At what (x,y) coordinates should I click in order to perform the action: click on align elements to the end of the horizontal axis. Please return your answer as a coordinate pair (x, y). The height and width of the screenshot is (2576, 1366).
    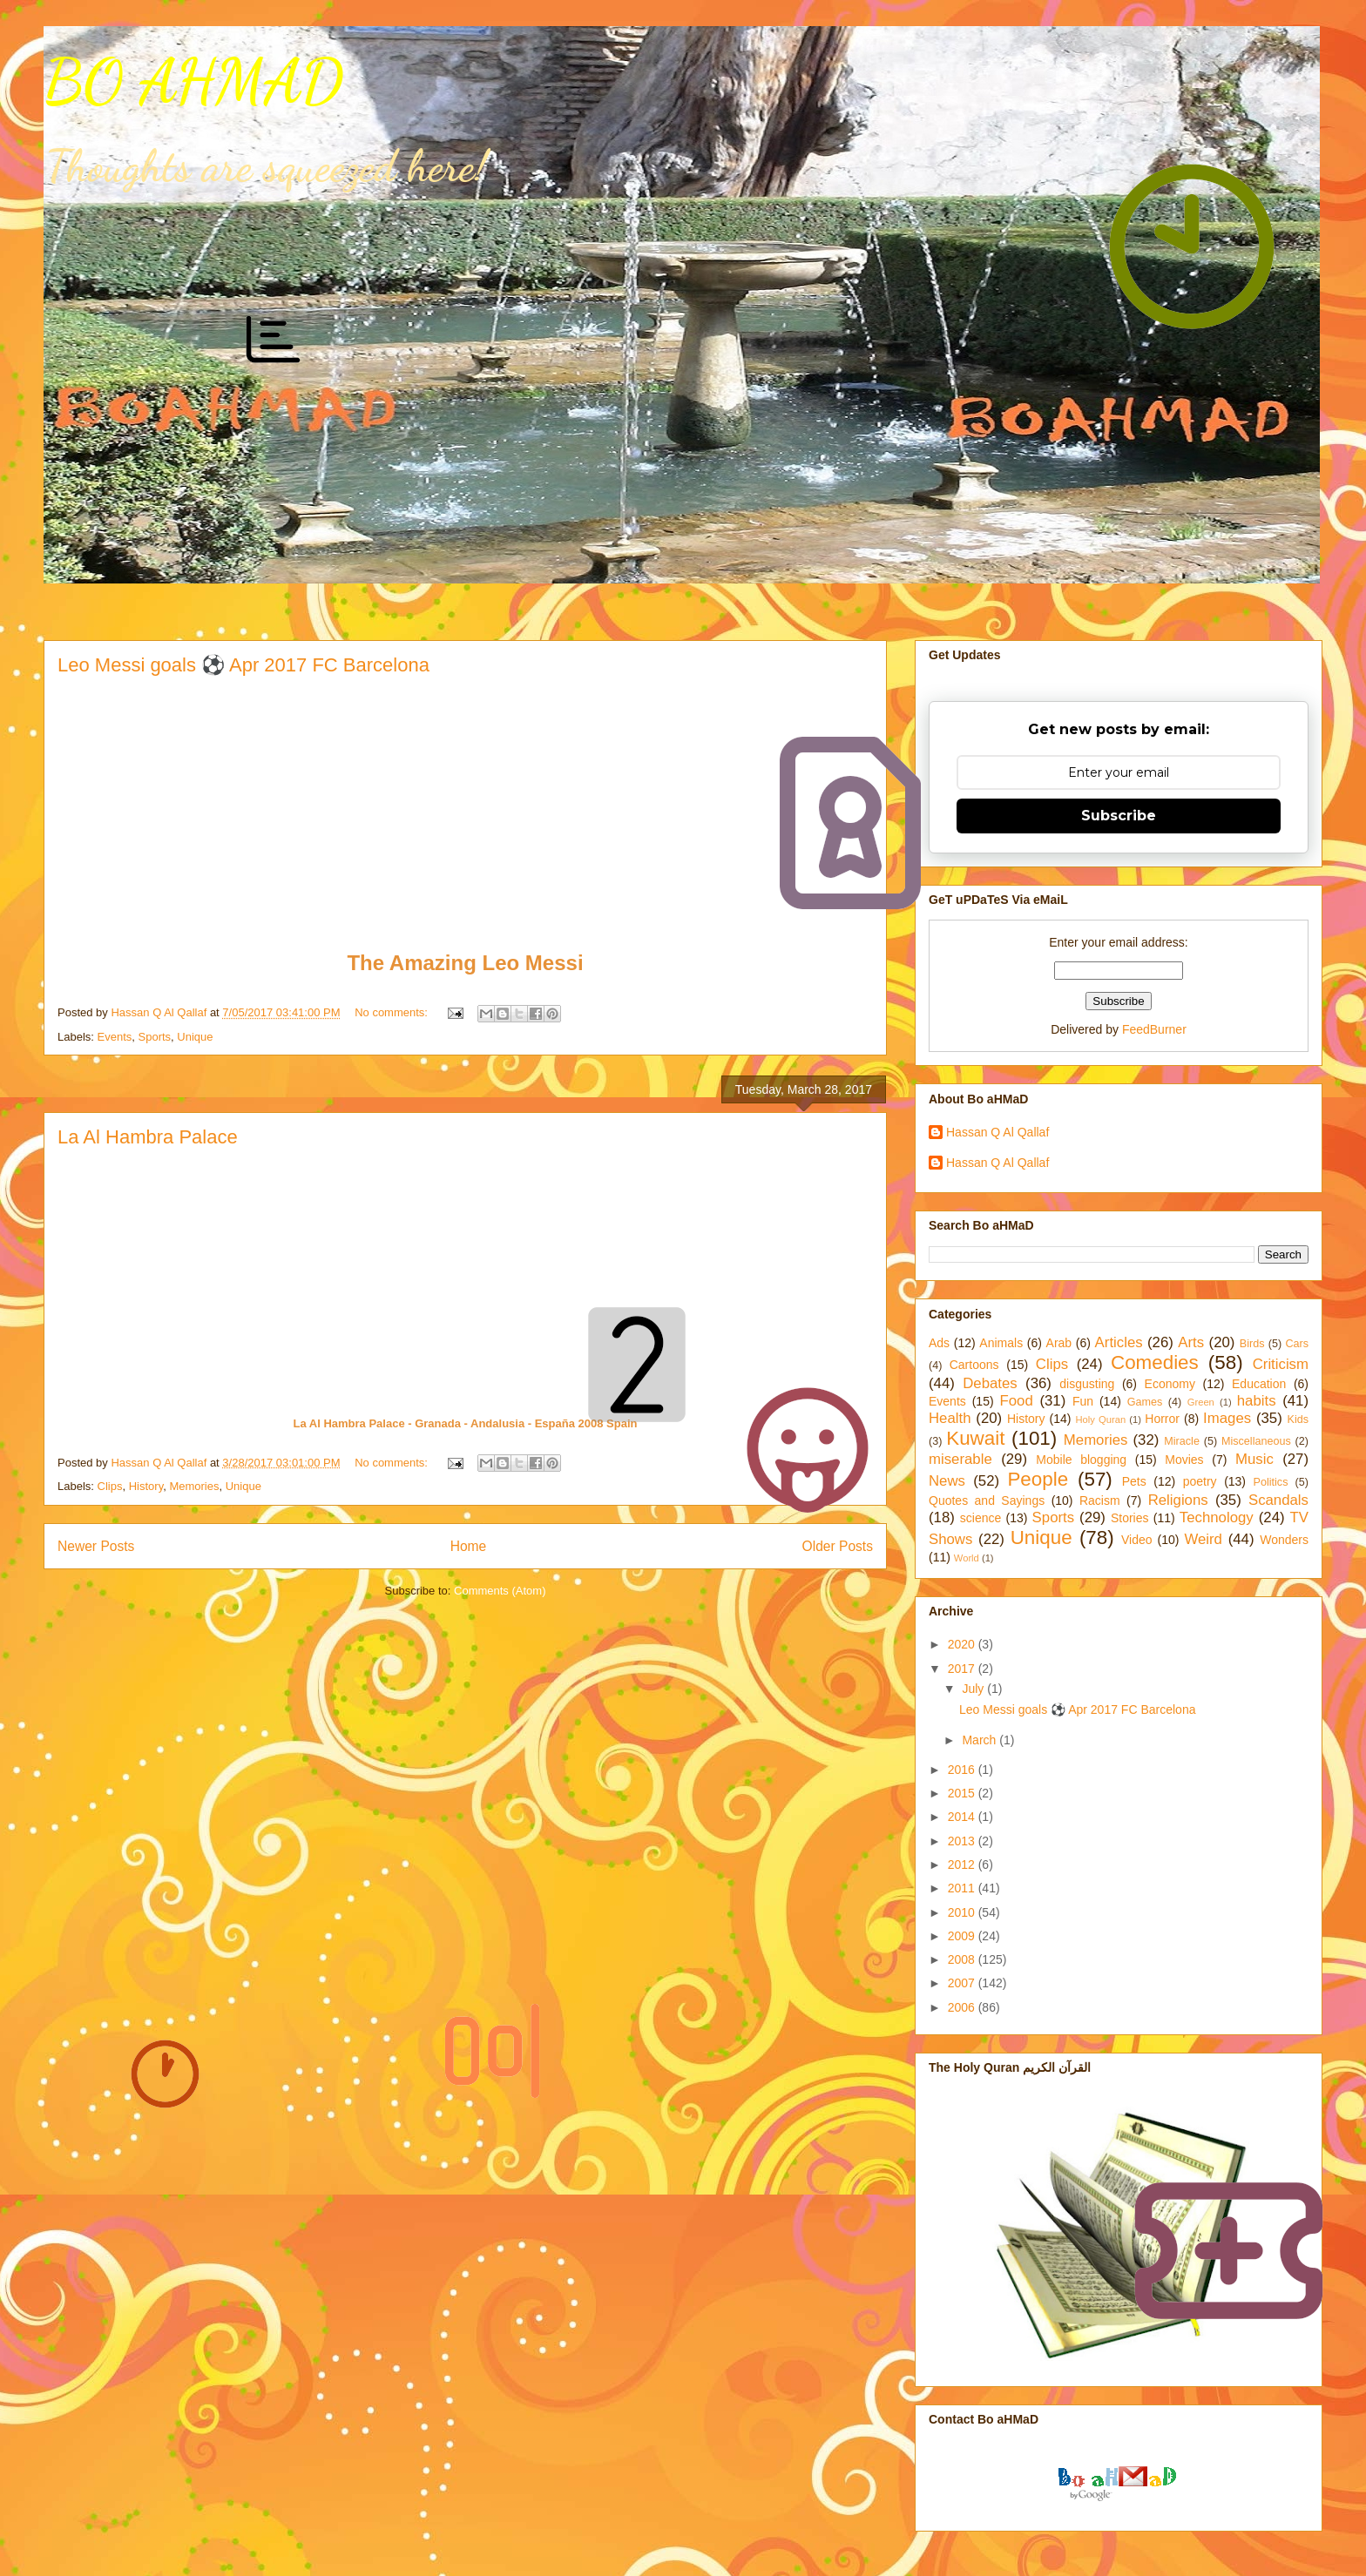
    Looking at the image, I should click on (492, 2051).